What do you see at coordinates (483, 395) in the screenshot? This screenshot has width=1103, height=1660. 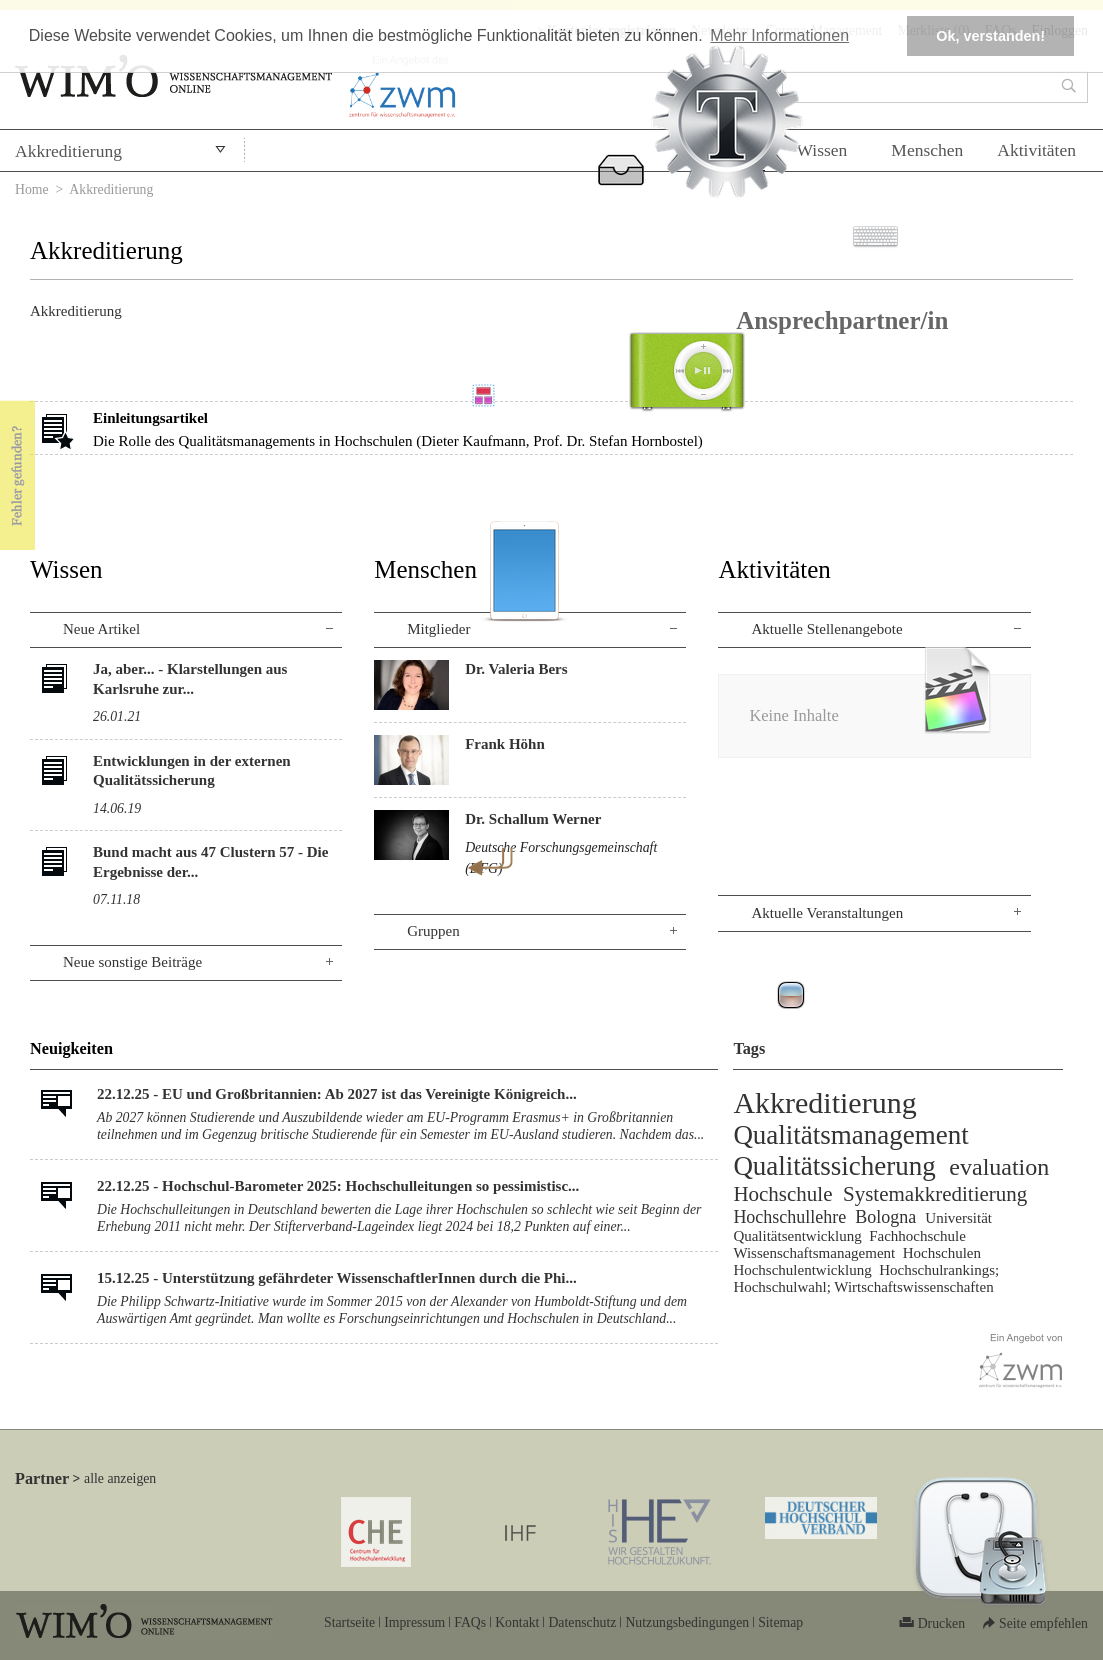 I see `select all items in the current view` at bounding box center [483, 395].